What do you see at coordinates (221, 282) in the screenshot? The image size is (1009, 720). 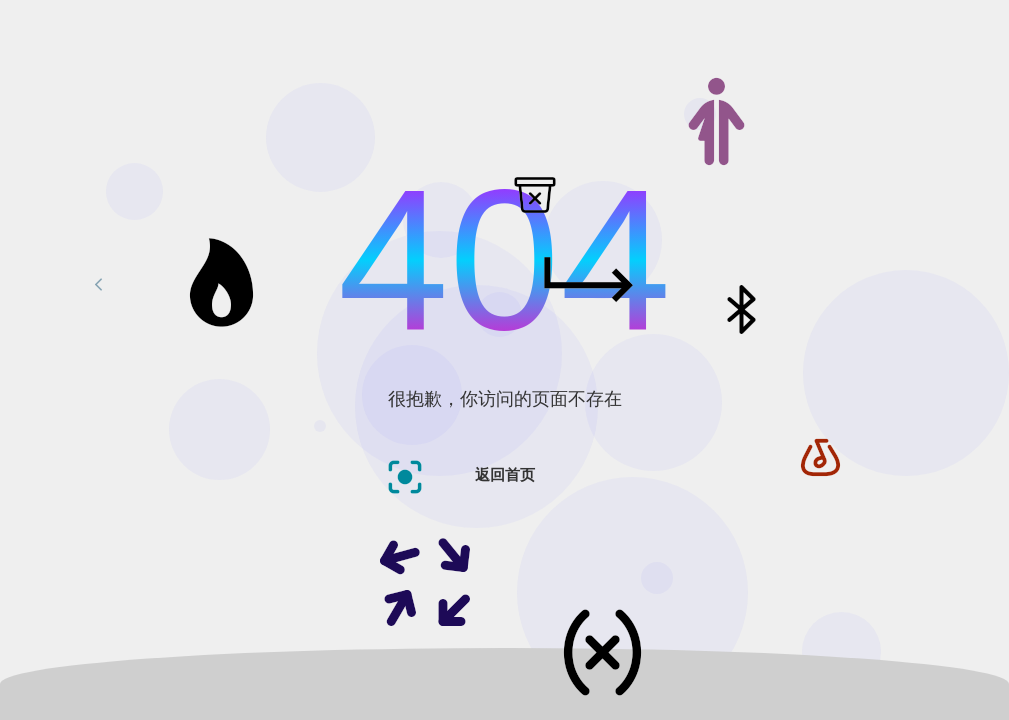 I see `indicates trending or hot content` at bounding box center [221, 282].